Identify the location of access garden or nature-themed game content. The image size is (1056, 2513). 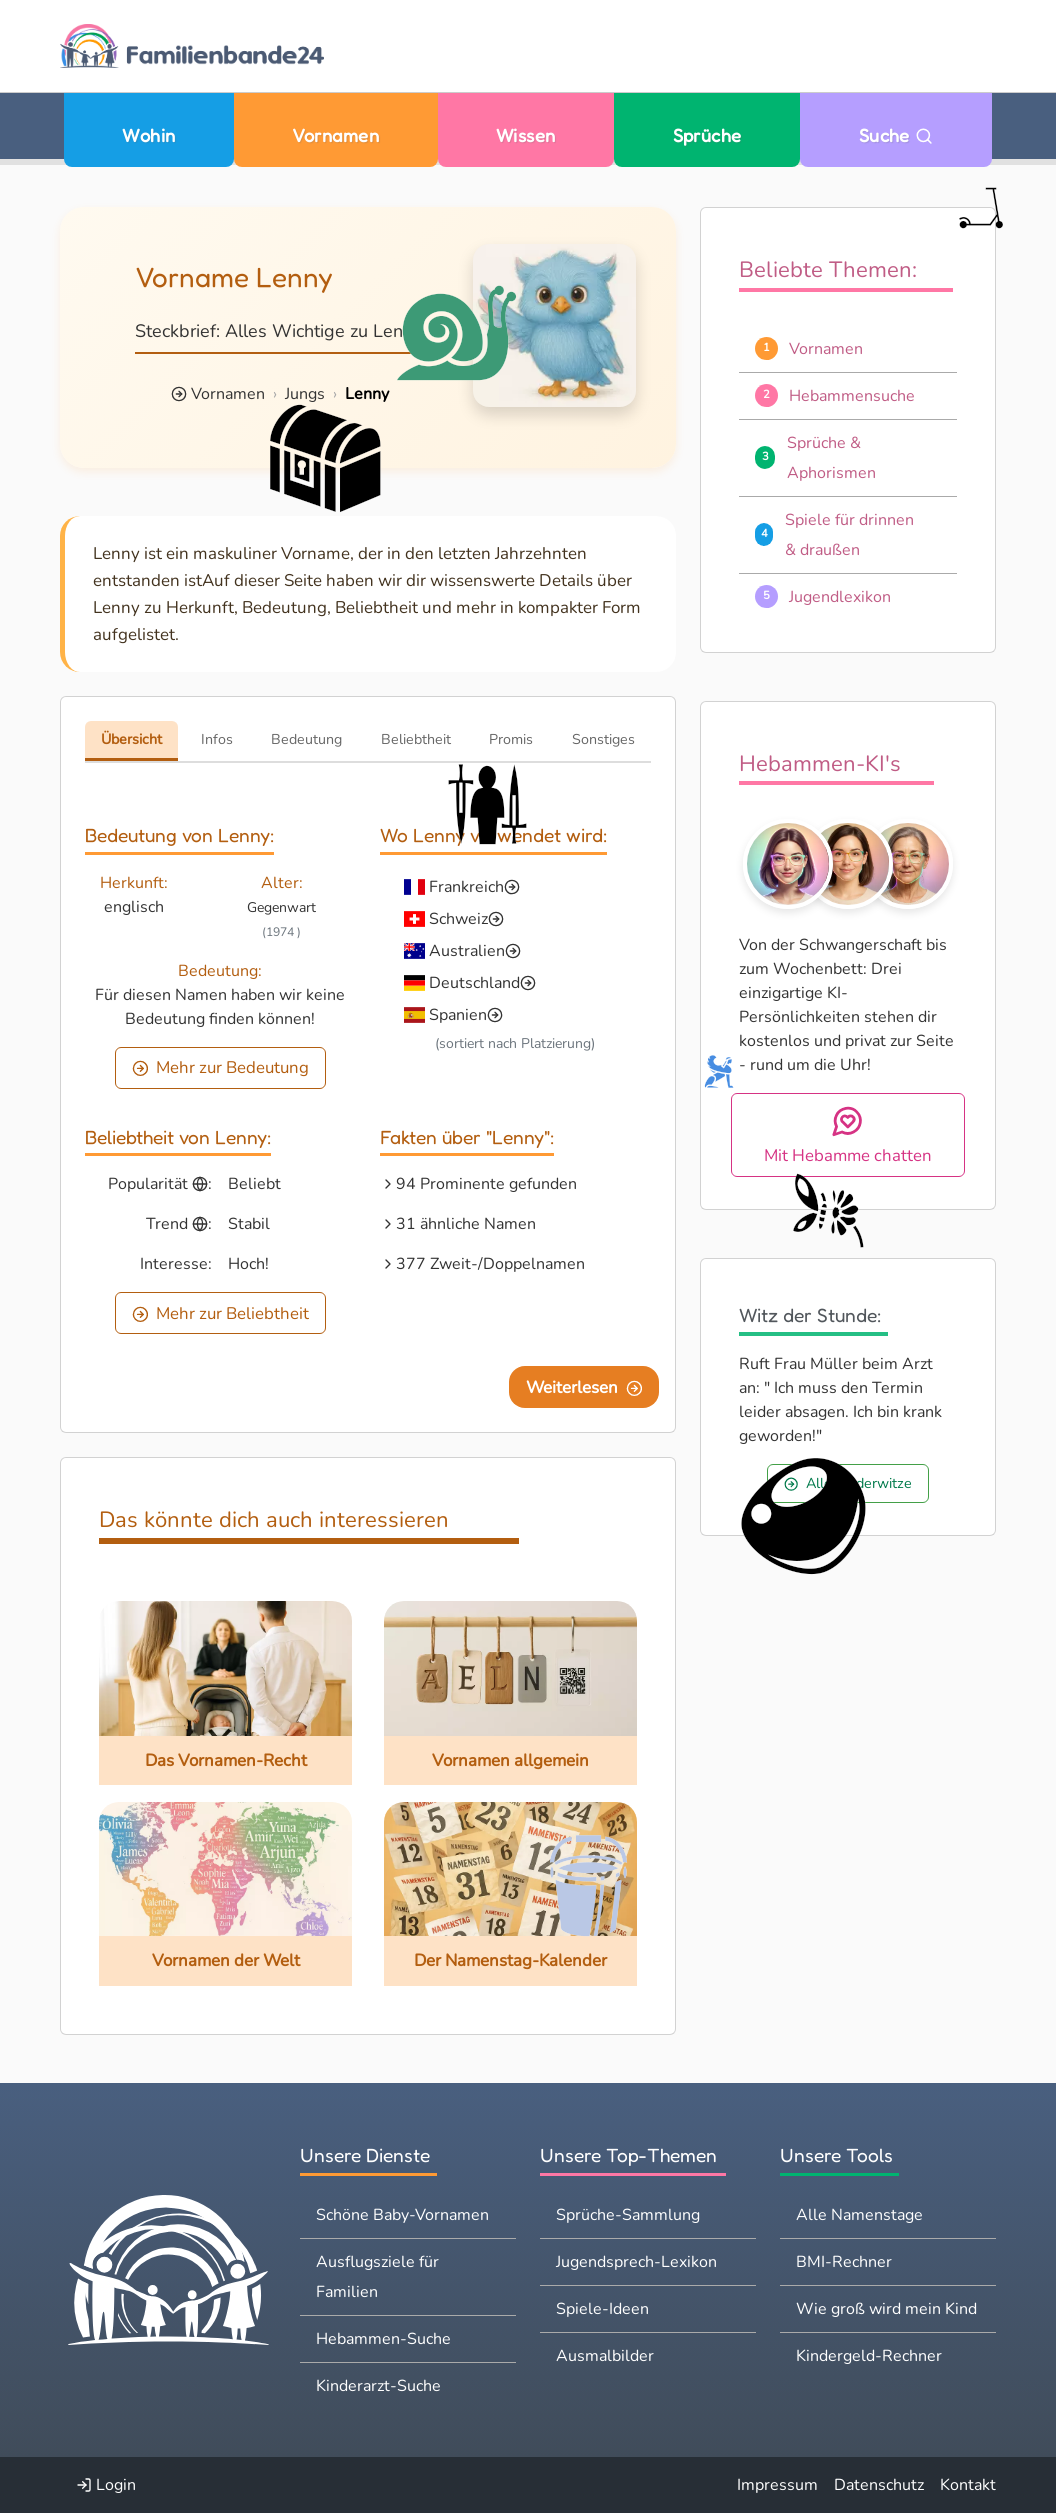
(827, 1210).